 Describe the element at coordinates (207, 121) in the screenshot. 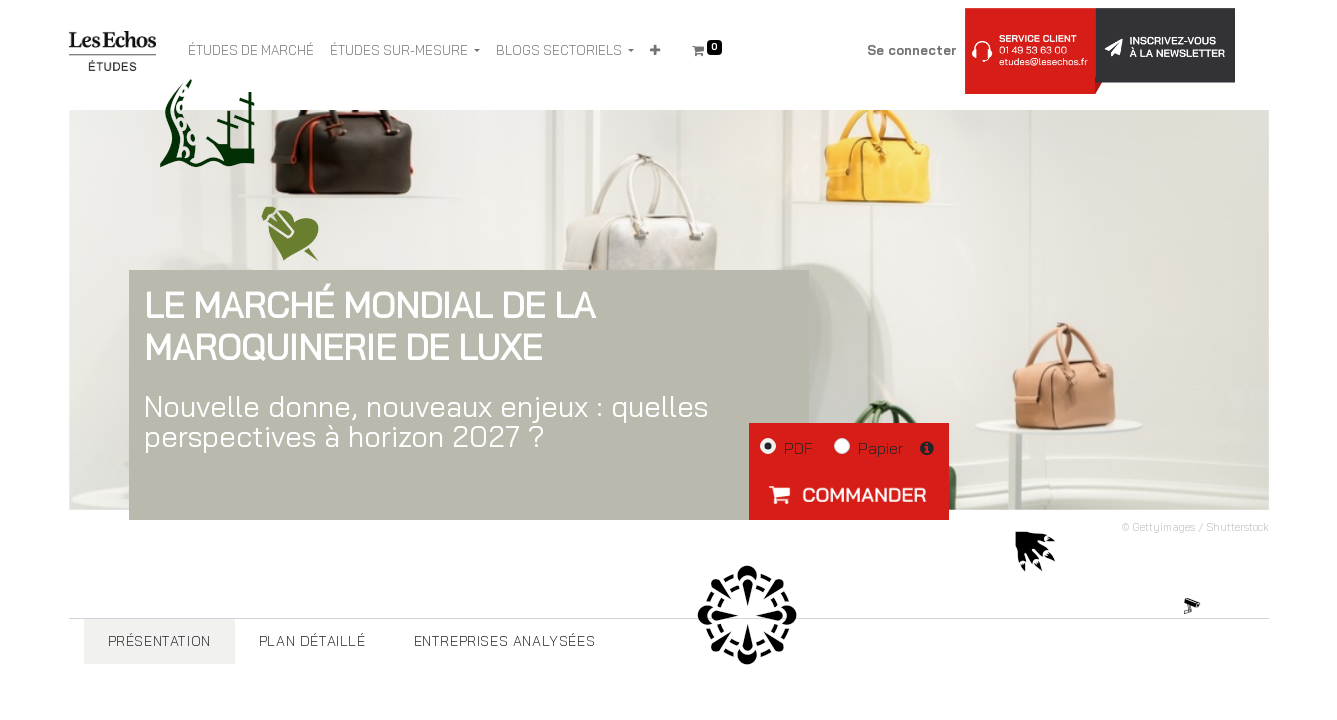

I see `sea monster encounter or kraken attack event` at that location.